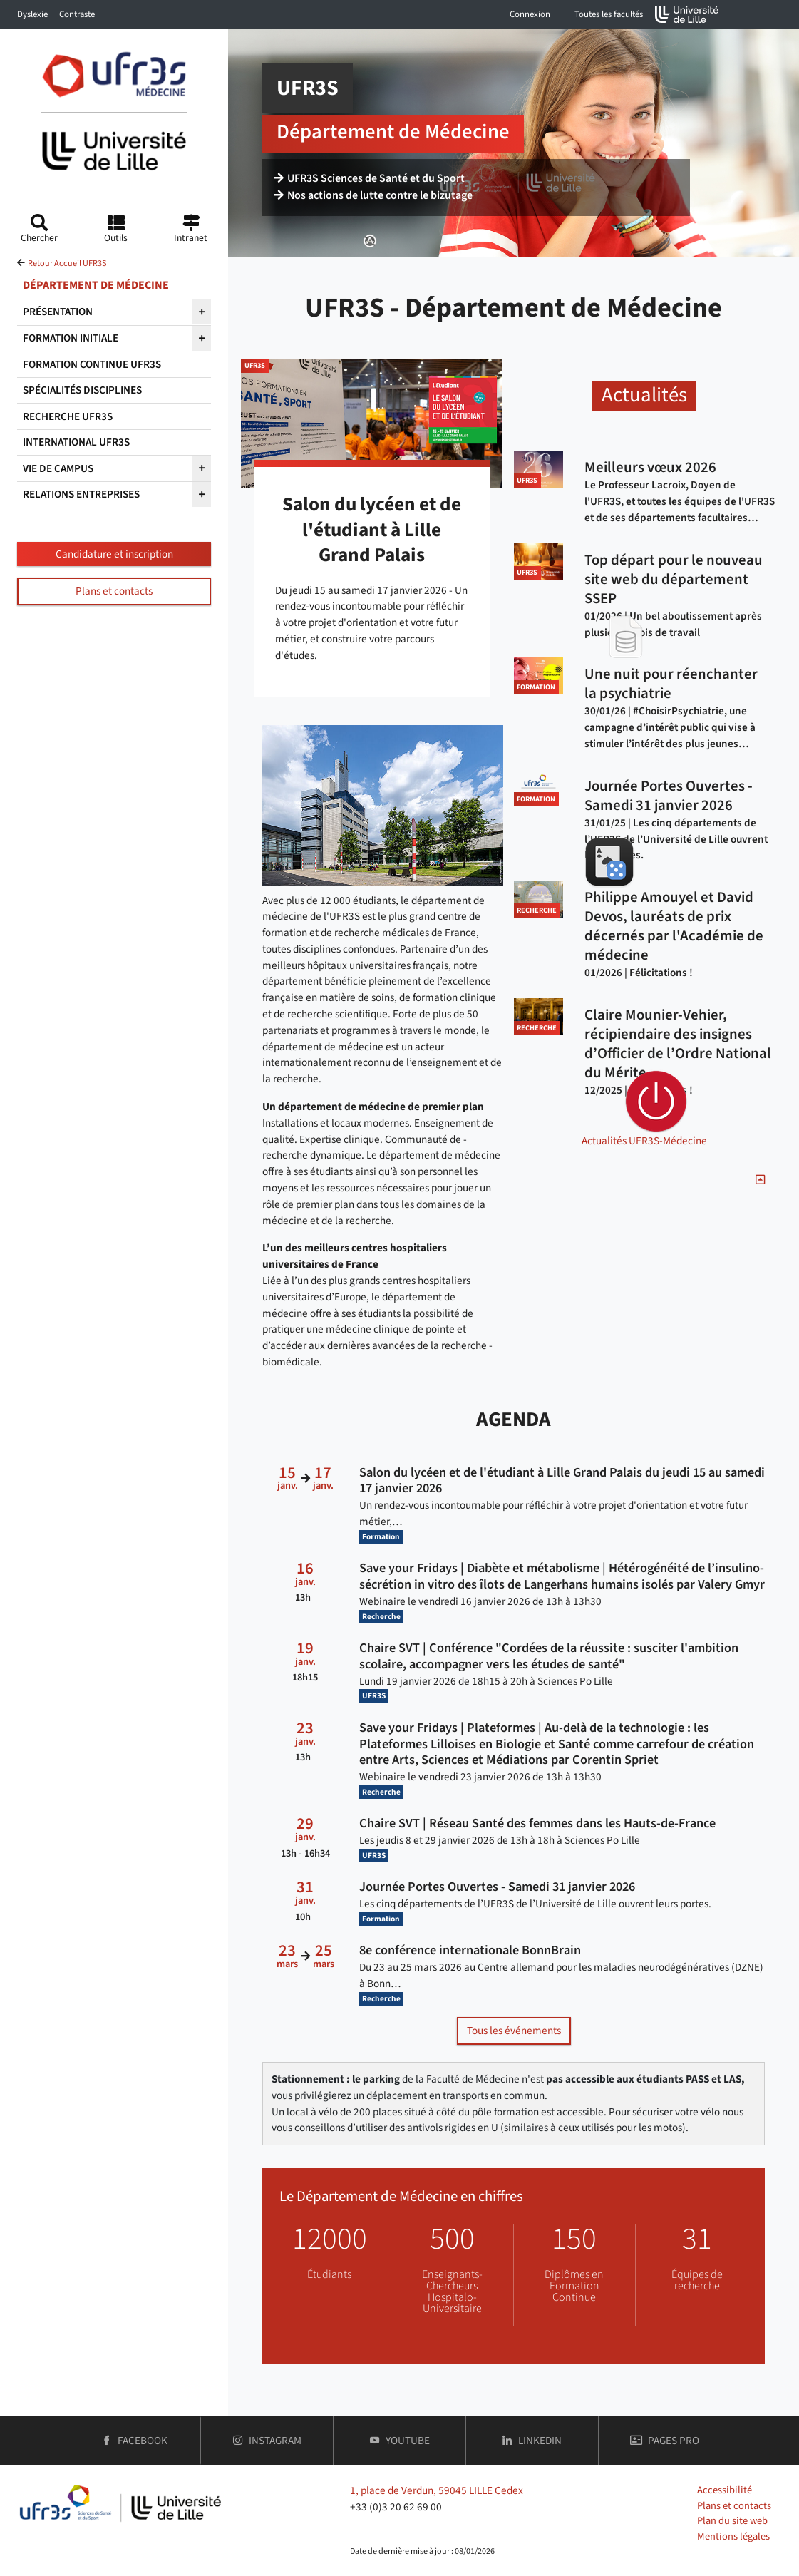 The image size is (799, 2576). What do you see at coordinates (609, 862) in the screenshot?
I see `launch tabletop simulator` at bounding box center [609, 862].